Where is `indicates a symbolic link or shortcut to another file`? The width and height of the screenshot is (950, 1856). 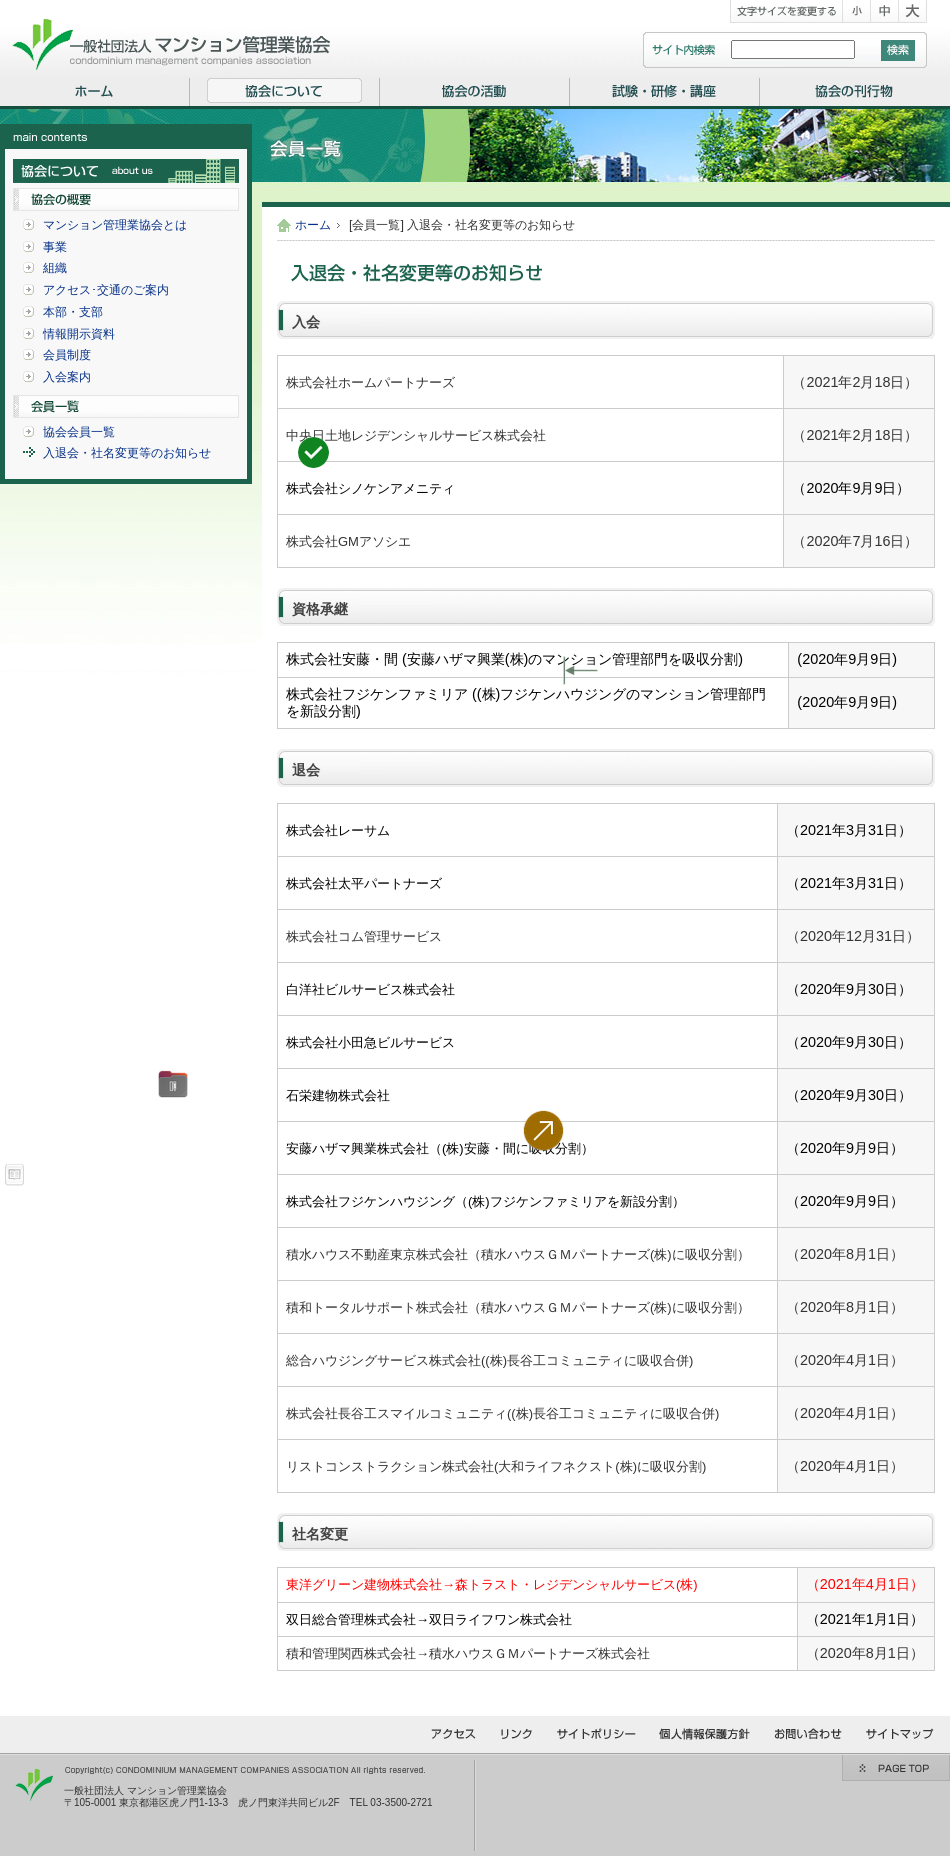
indicates a symbolic link or shortcut to another file is located at coordinates (543, 1130).